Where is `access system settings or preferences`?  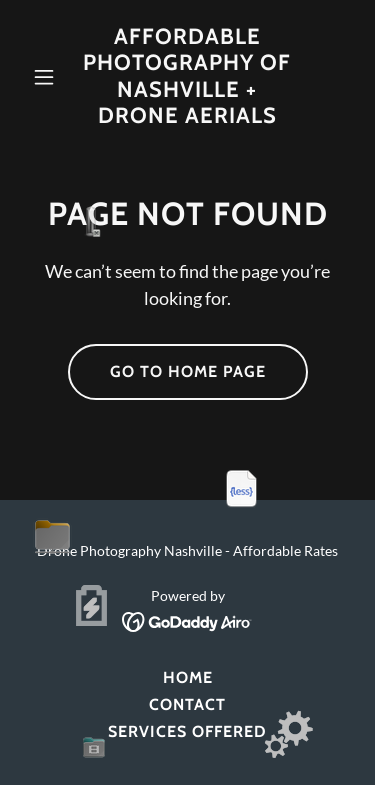 access system settings or preferences is located at coordinates (287, 735).